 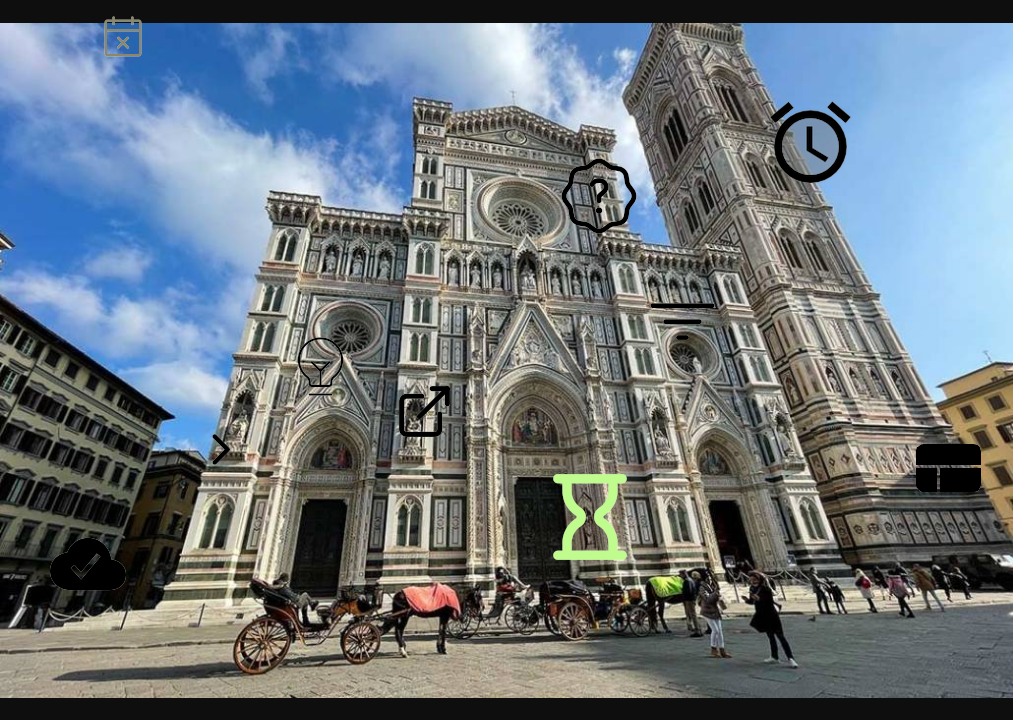 What do you see at coordinates (320, 366) in the screenshot?
I see `toggle idea or tip suggestions` at bounding box center [320, 366].